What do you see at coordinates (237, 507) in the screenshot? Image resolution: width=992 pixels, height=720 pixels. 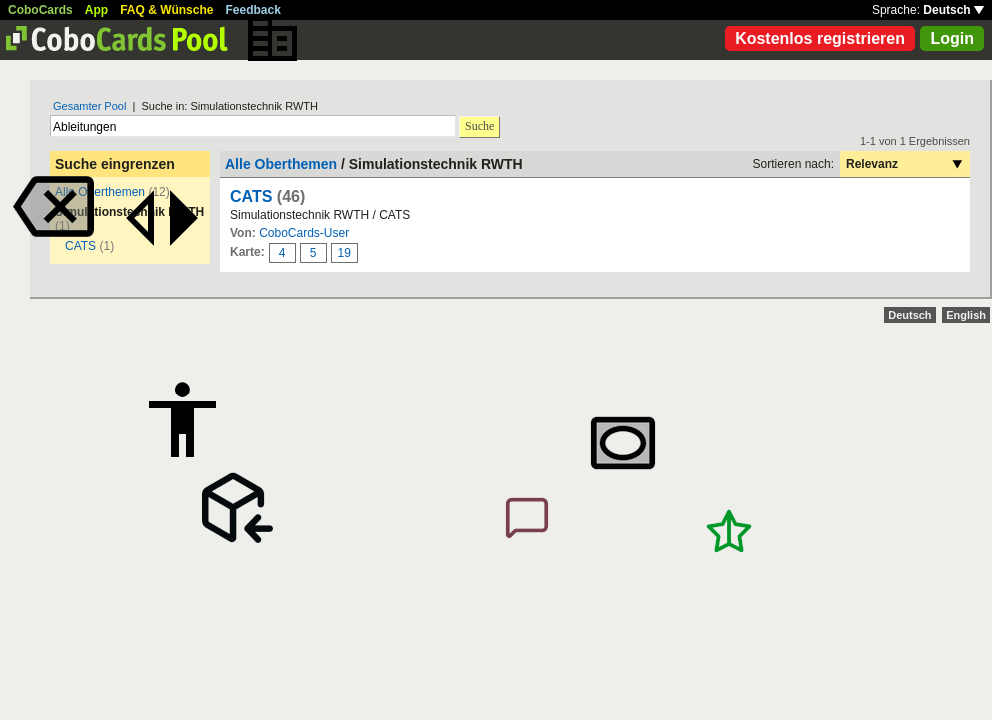 I see `view package dependencies` at bounding box center [237, 507].